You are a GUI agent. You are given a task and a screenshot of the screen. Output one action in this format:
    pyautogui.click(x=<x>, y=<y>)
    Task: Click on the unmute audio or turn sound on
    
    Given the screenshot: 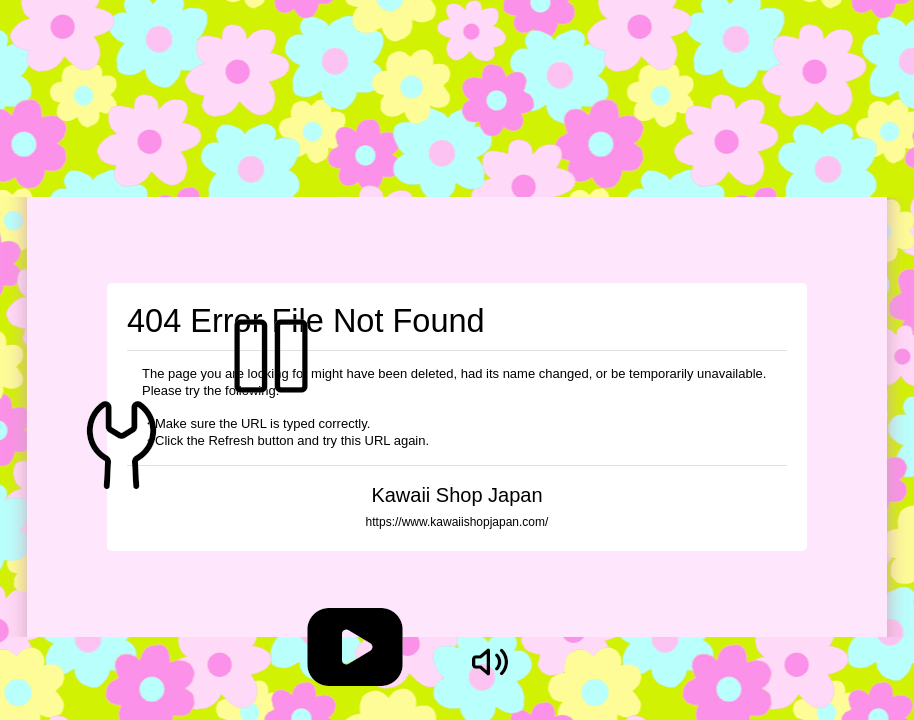 What is the action you would take?
    pyautogui.click(x=490, y=662)
    